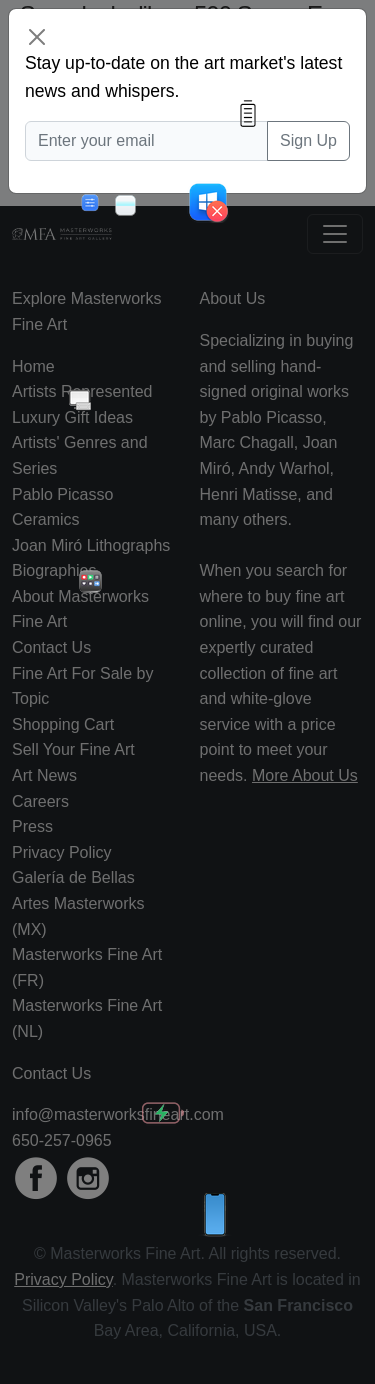  What do you see at coordinates (125, 205) in the screenshot?
I see `open document scanner app` at bounding box center [125, 205].